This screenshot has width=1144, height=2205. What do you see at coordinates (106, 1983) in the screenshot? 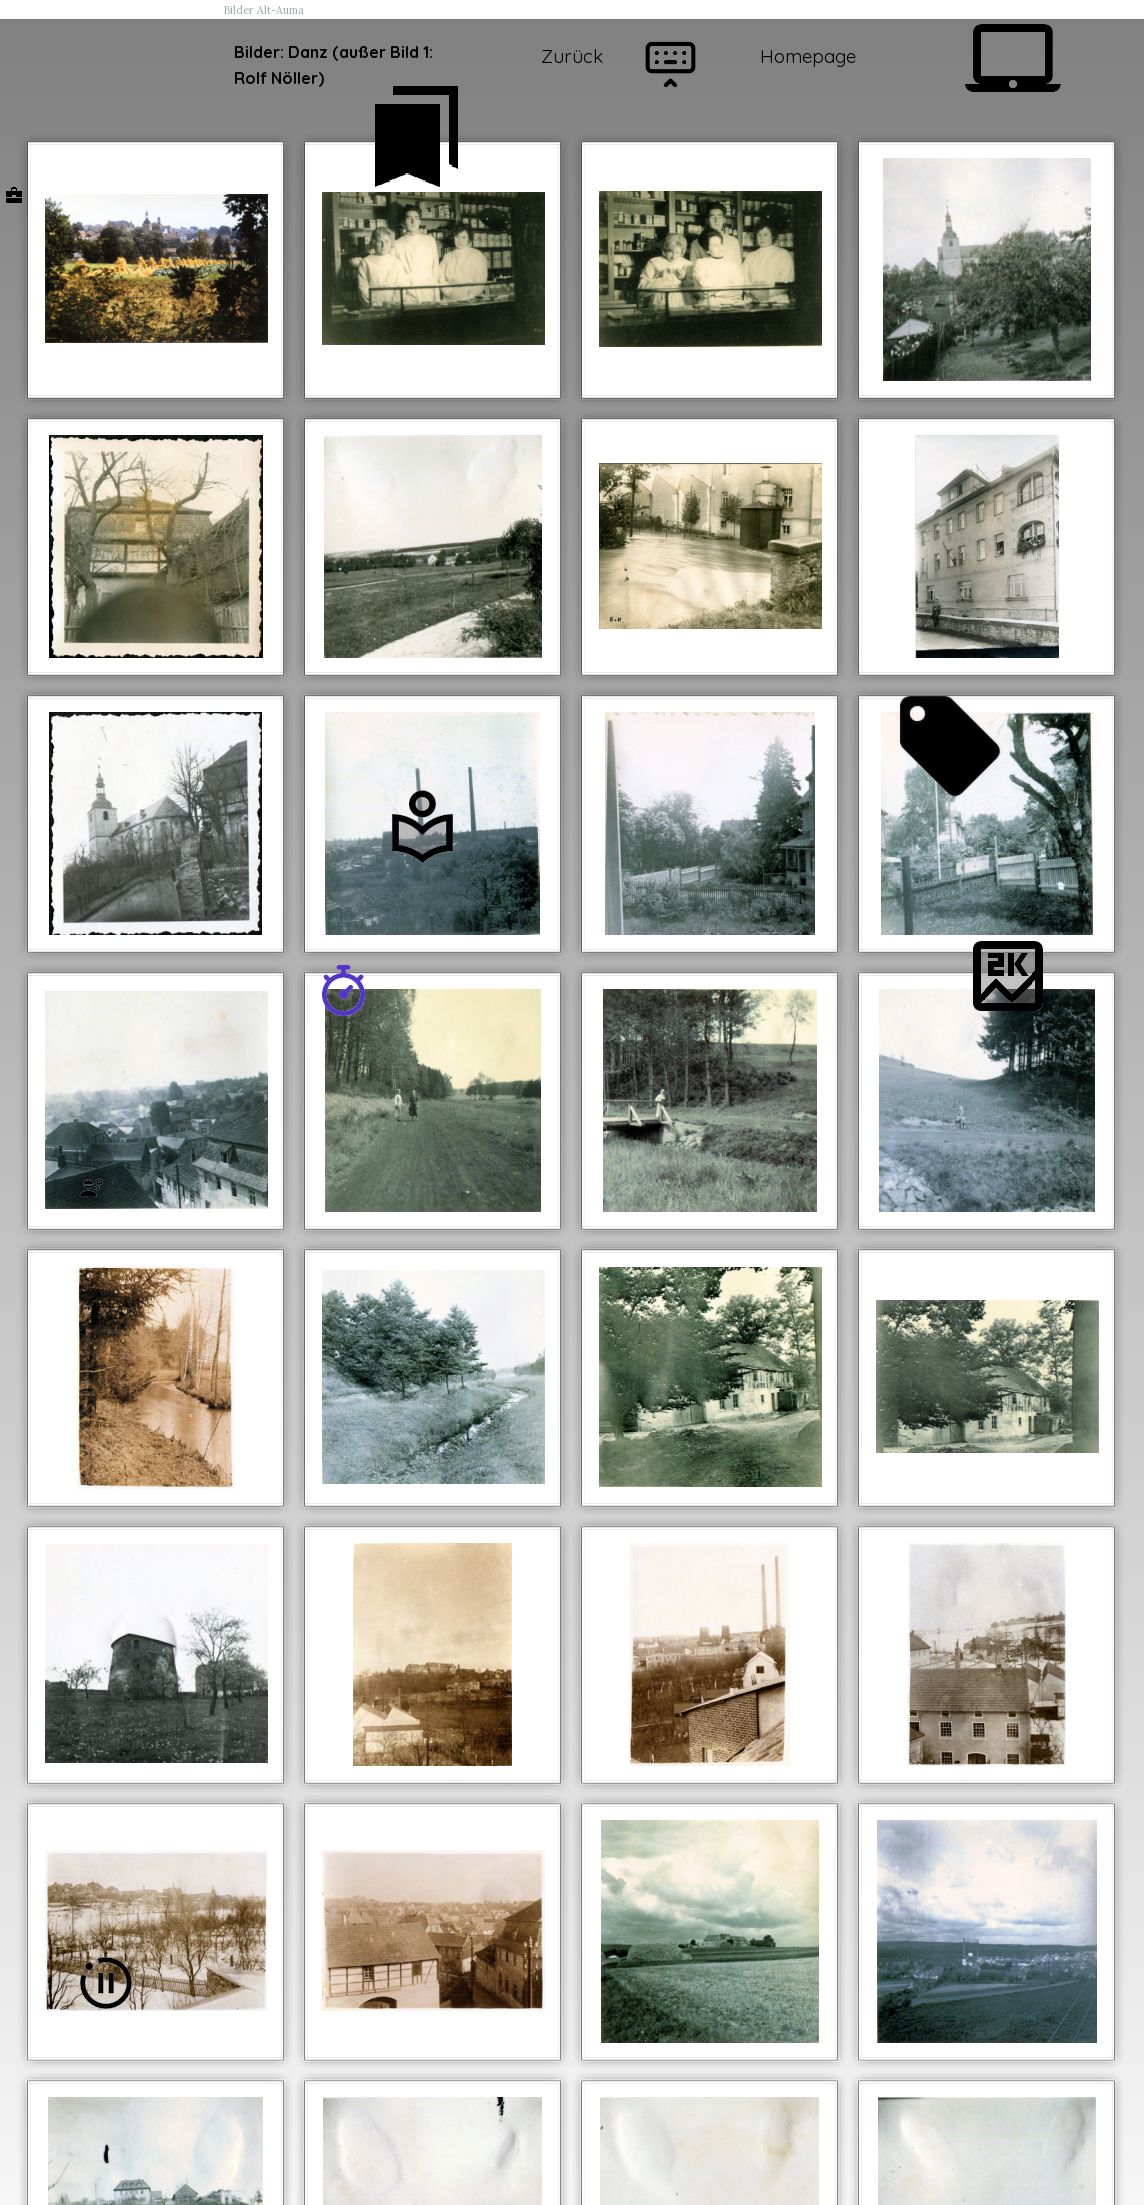
I see `motion photo playback is paused` at bounding box center [106, 1983].